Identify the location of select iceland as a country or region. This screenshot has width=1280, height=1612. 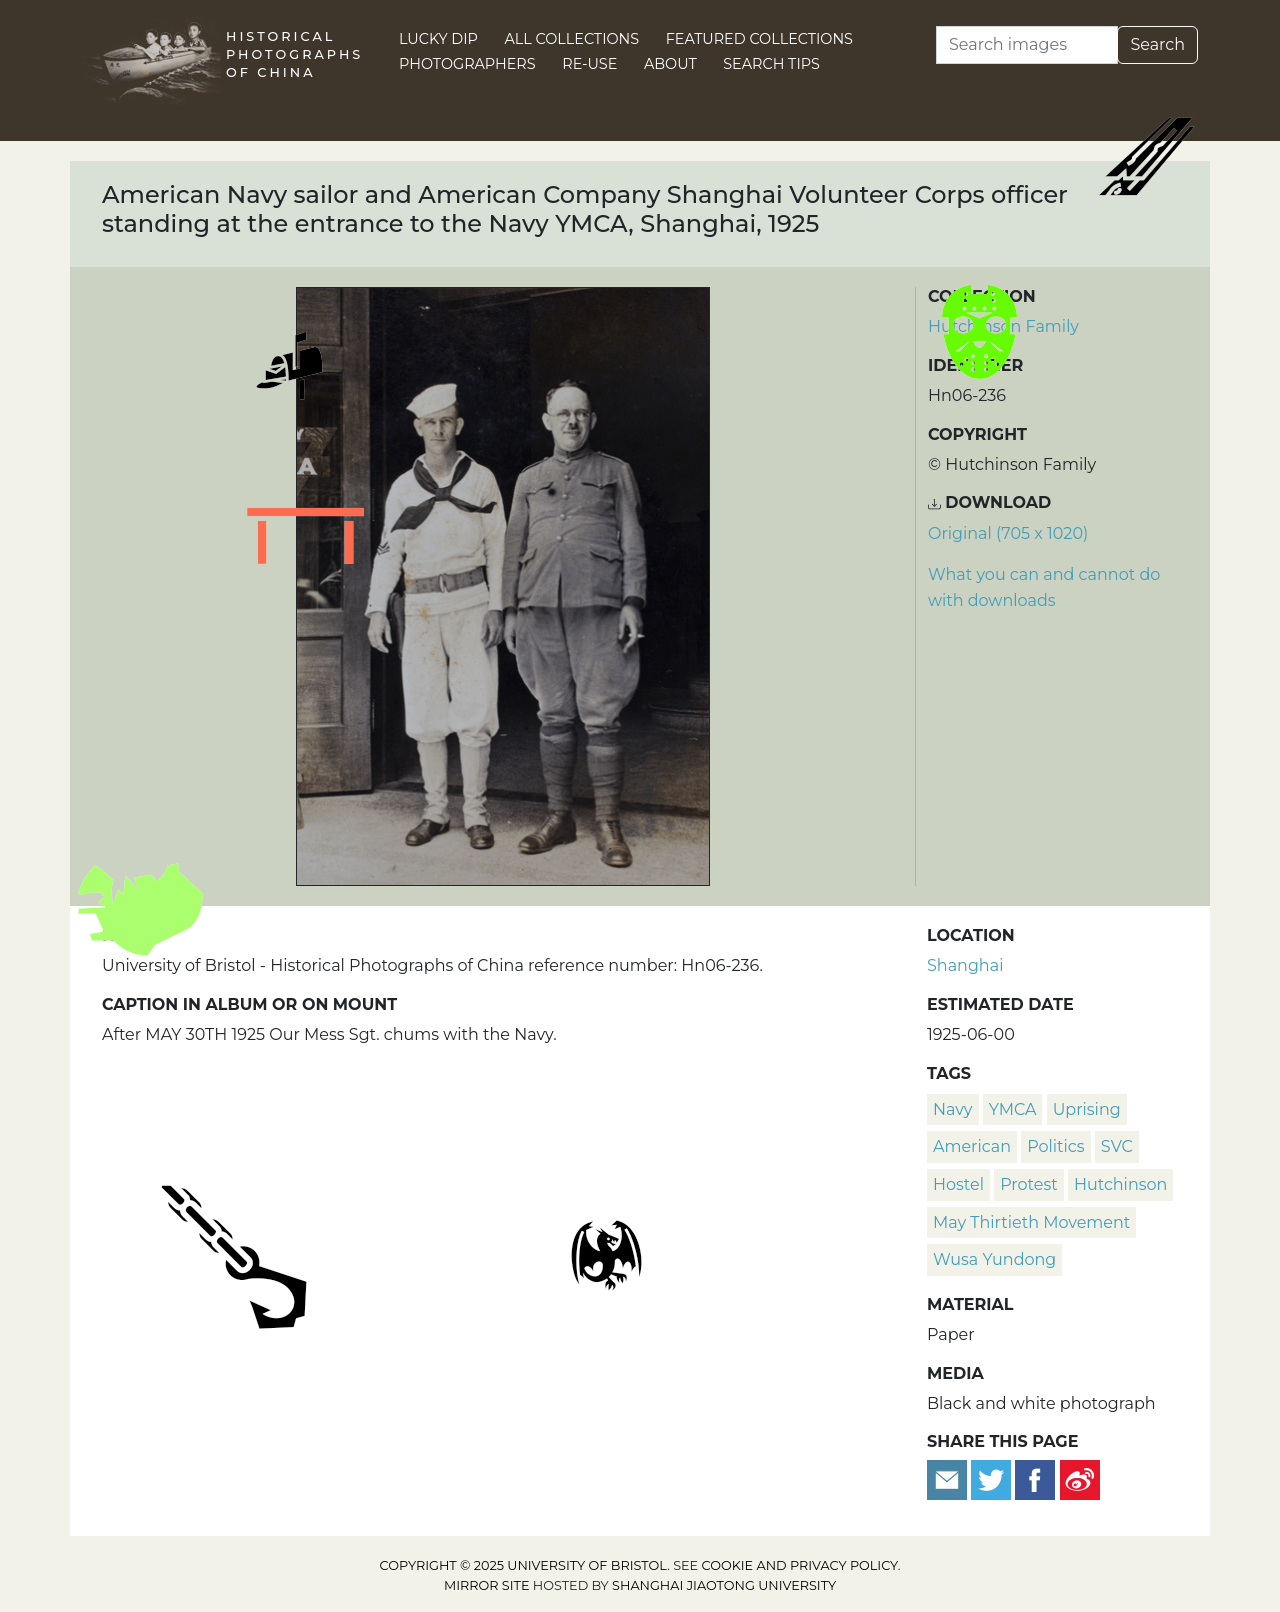
(140, 909).